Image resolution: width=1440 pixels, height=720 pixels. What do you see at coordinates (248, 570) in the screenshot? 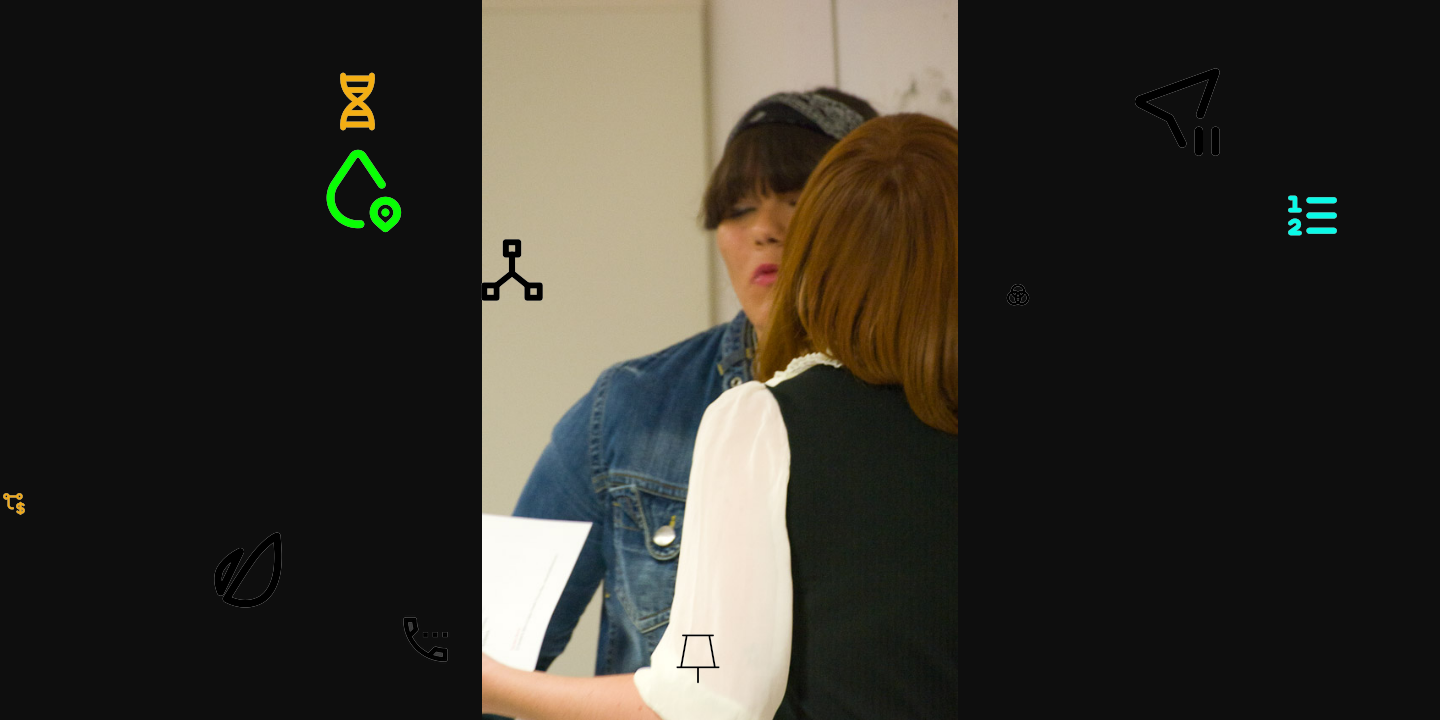
I see `envato marketplace logo` at bounding box center [248, 570].